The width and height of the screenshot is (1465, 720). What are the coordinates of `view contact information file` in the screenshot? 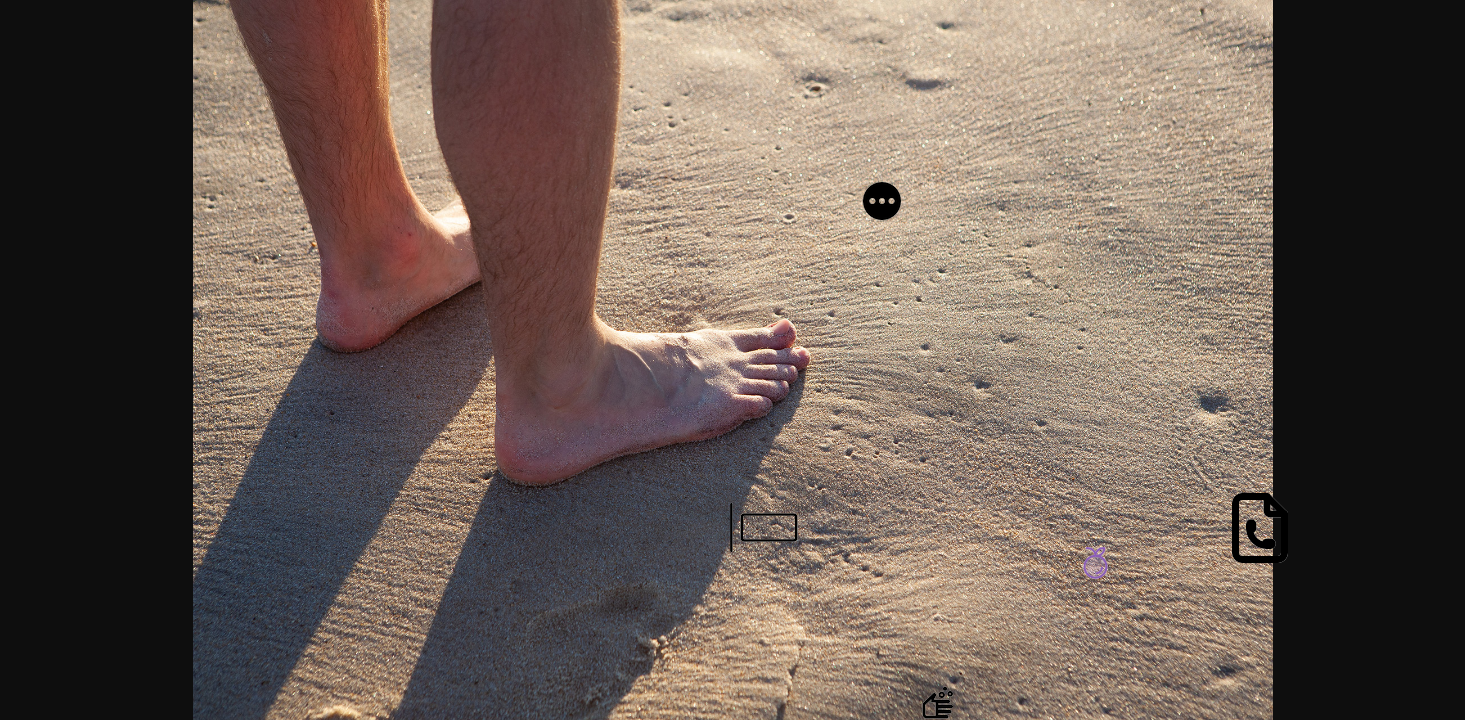 It's located at (1260, 528).